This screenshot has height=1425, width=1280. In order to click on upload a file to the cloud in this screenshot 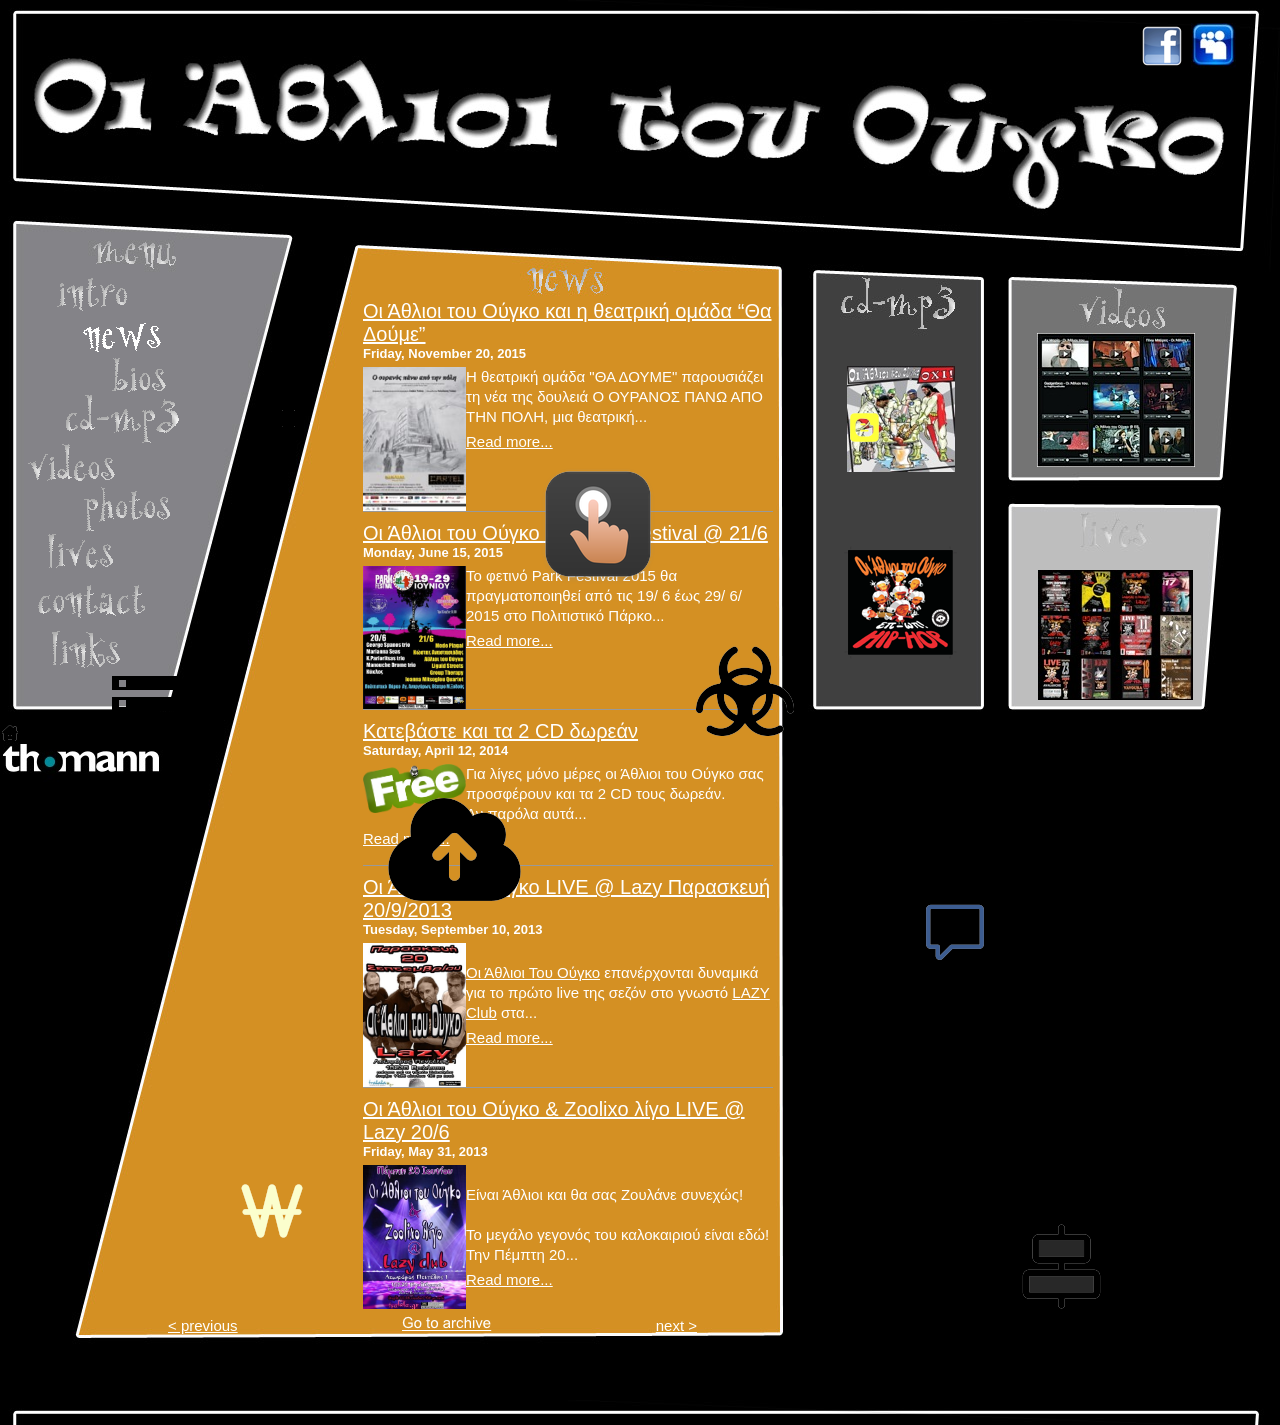, I will do `click(454, 849)`.